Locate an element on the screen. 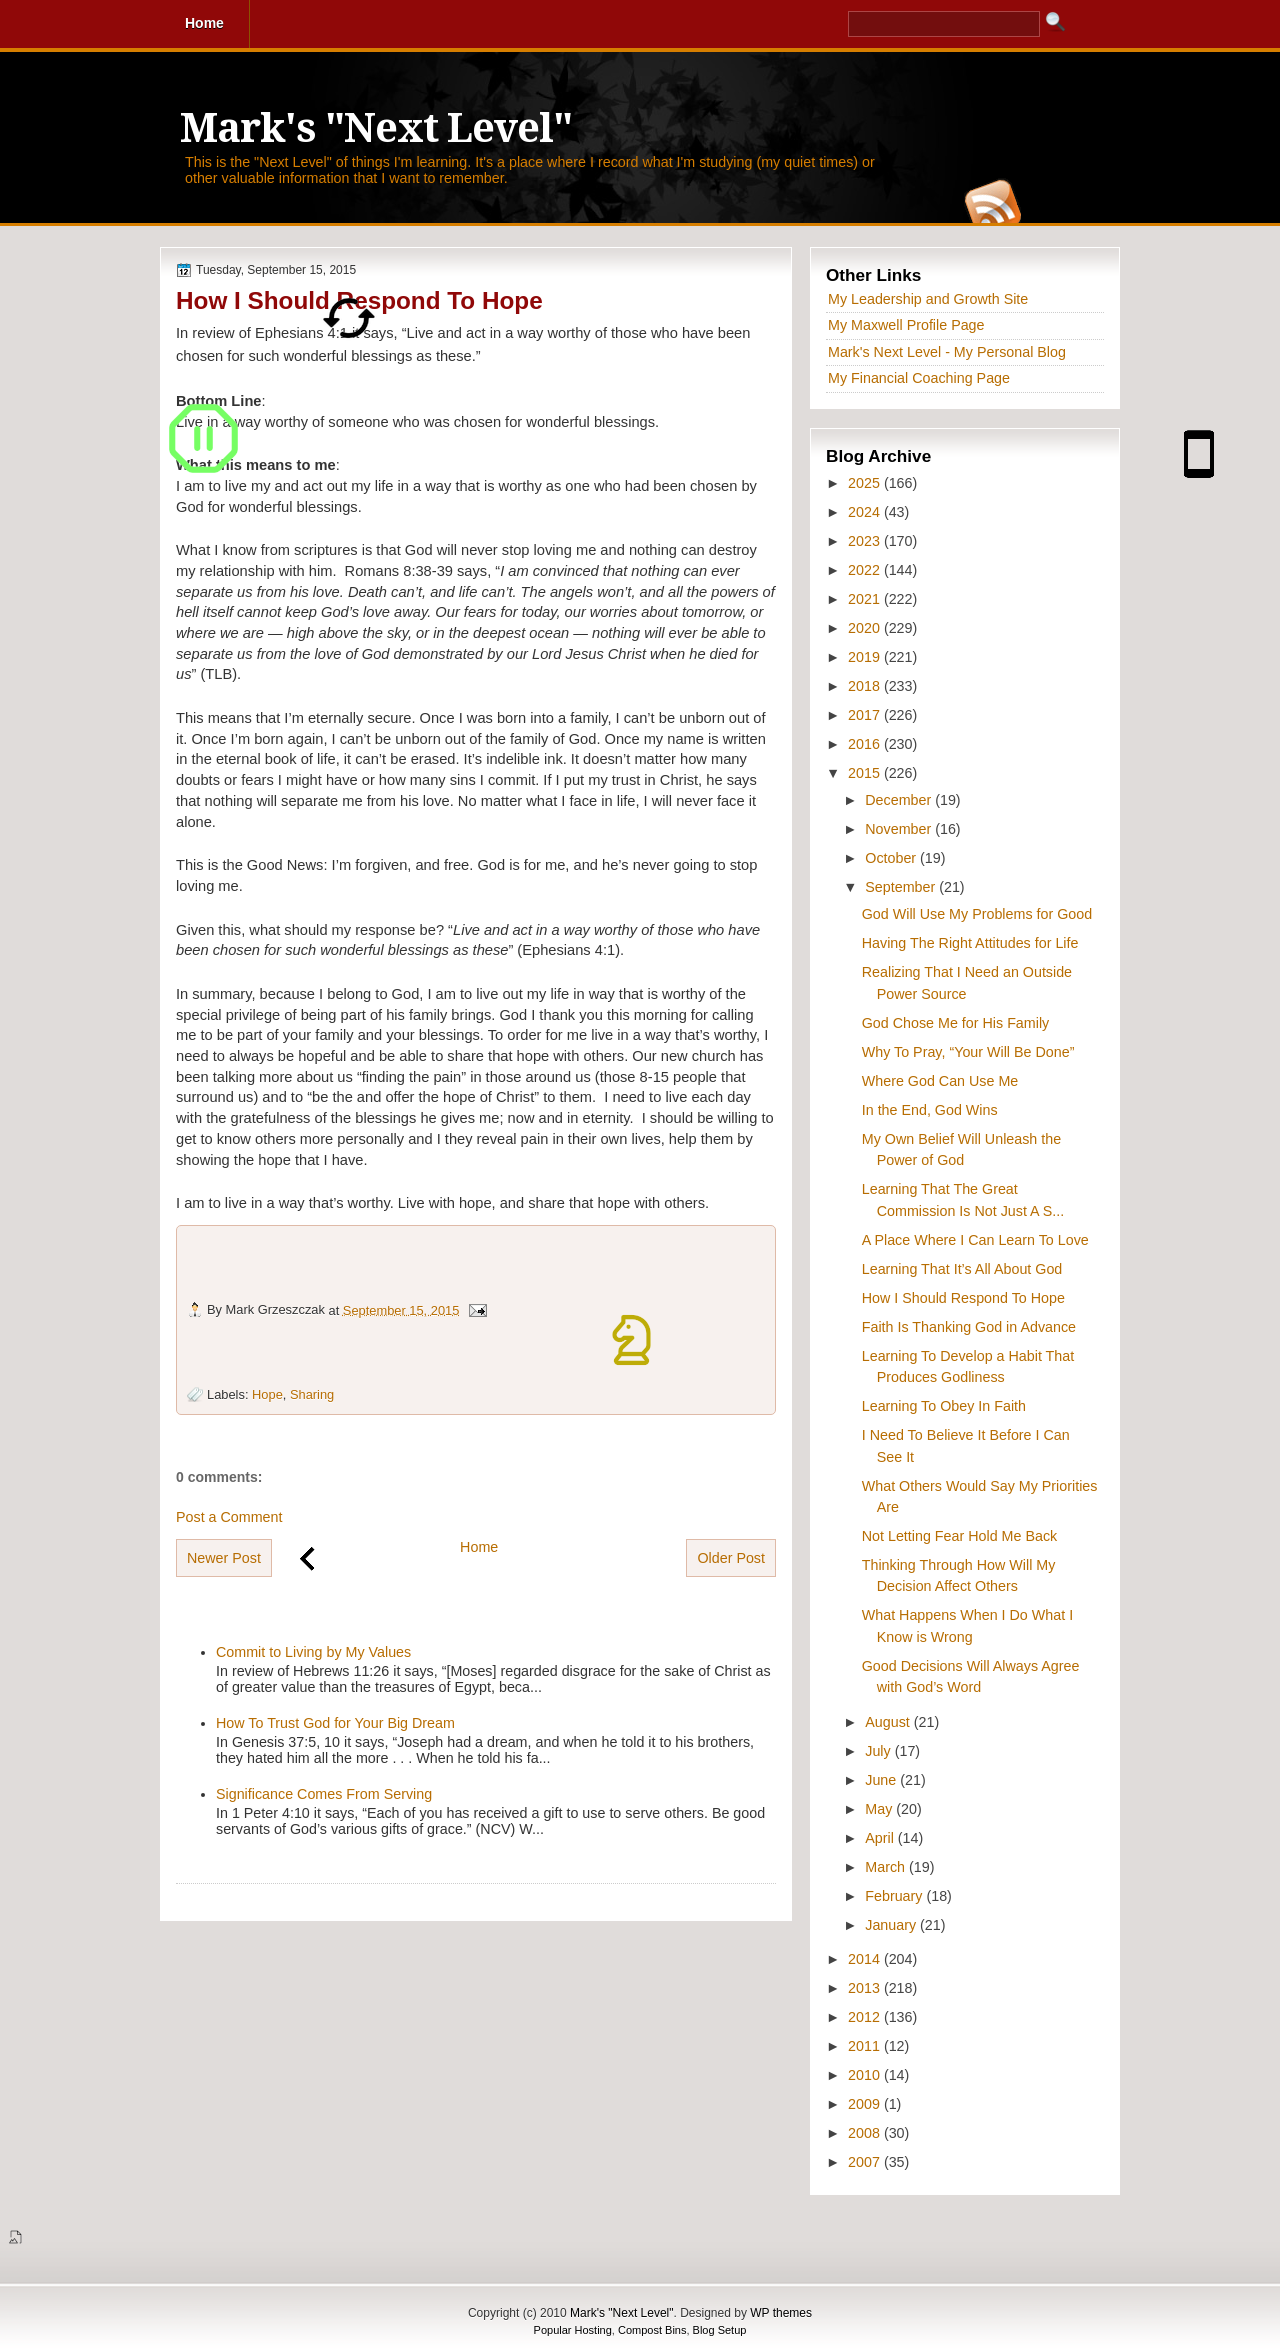 This screenshot has width=1280, height=2348. pause or halt a process is located at coordinates (203, 438).